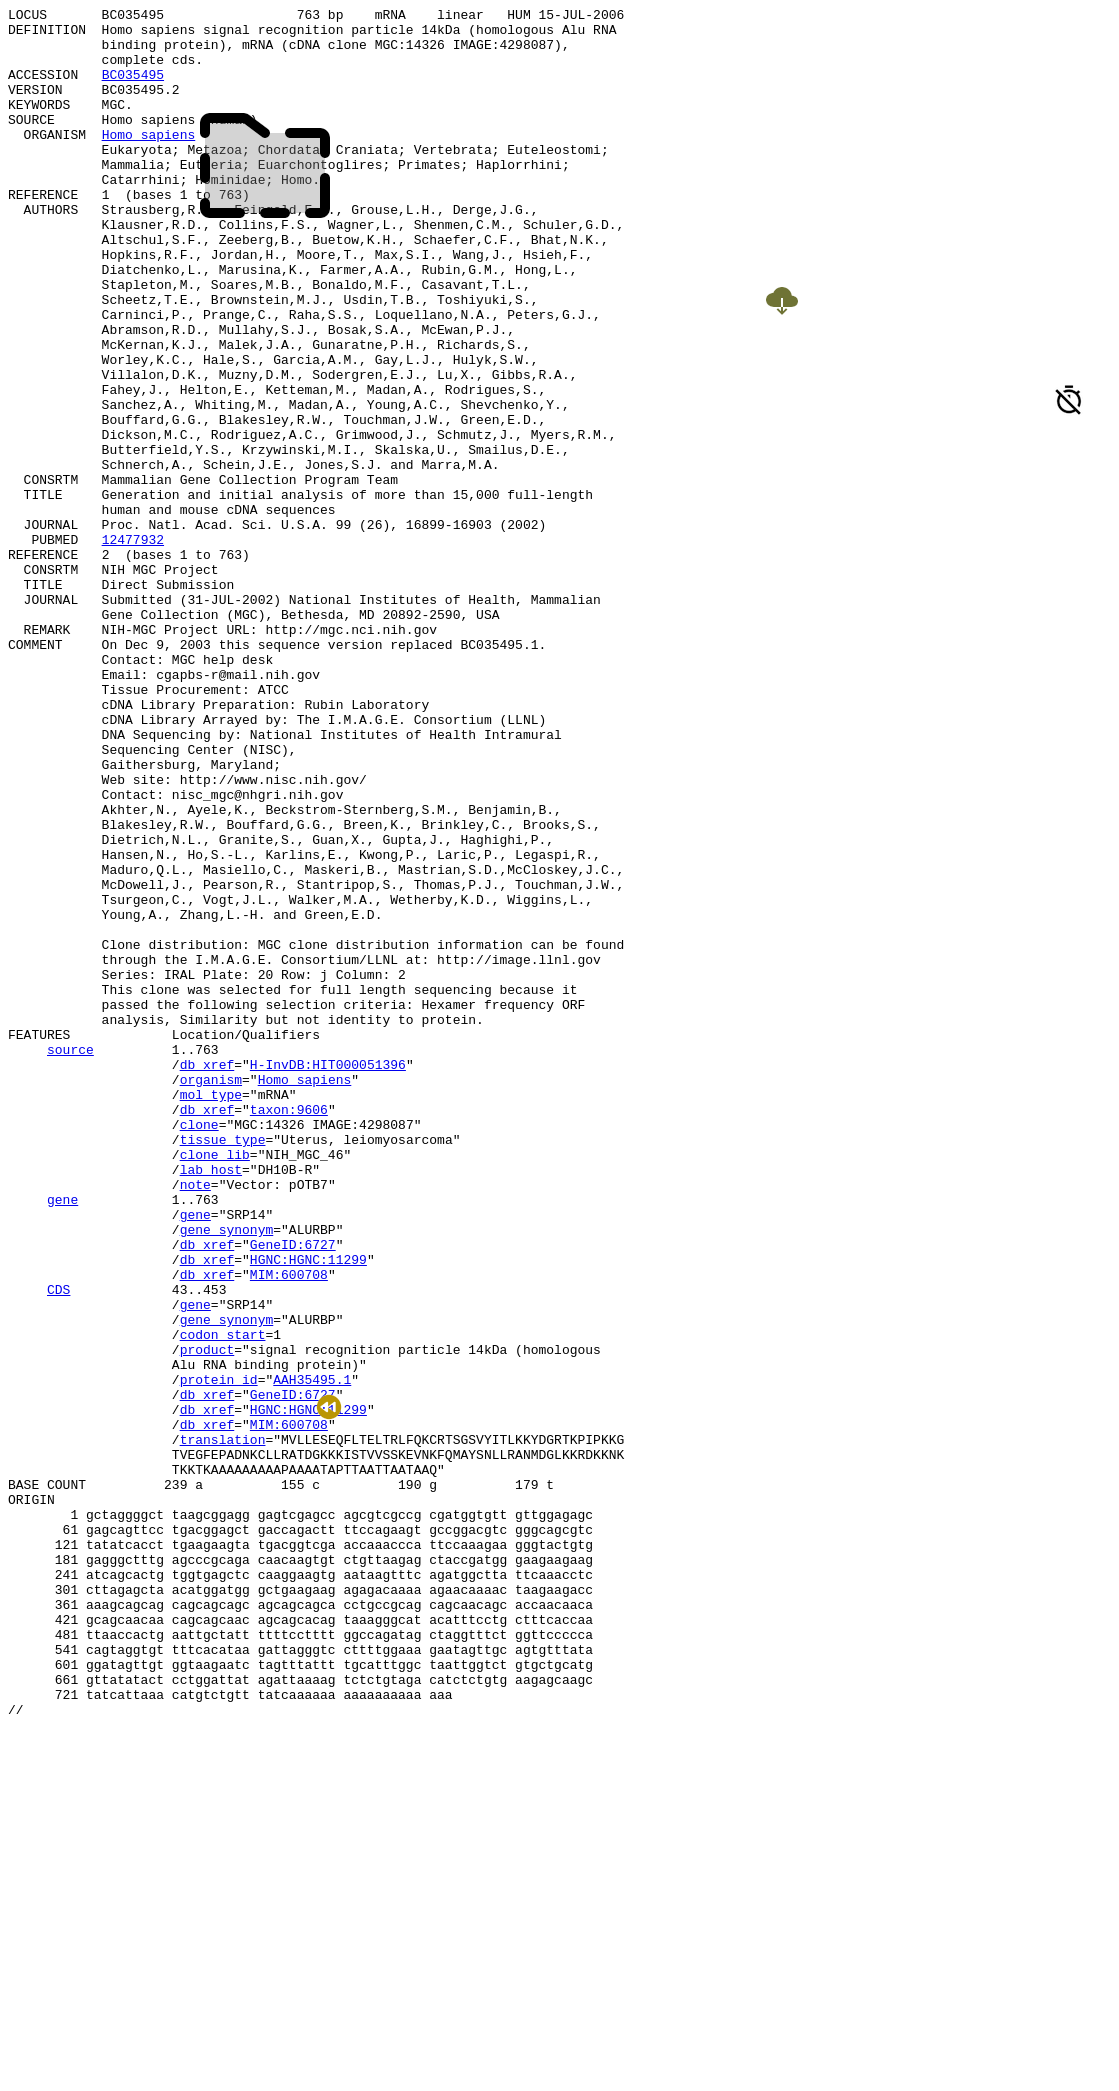  Describe the element at coordinates (782, 301) in the screenshot. I see `download file from cloud storage` at that location.